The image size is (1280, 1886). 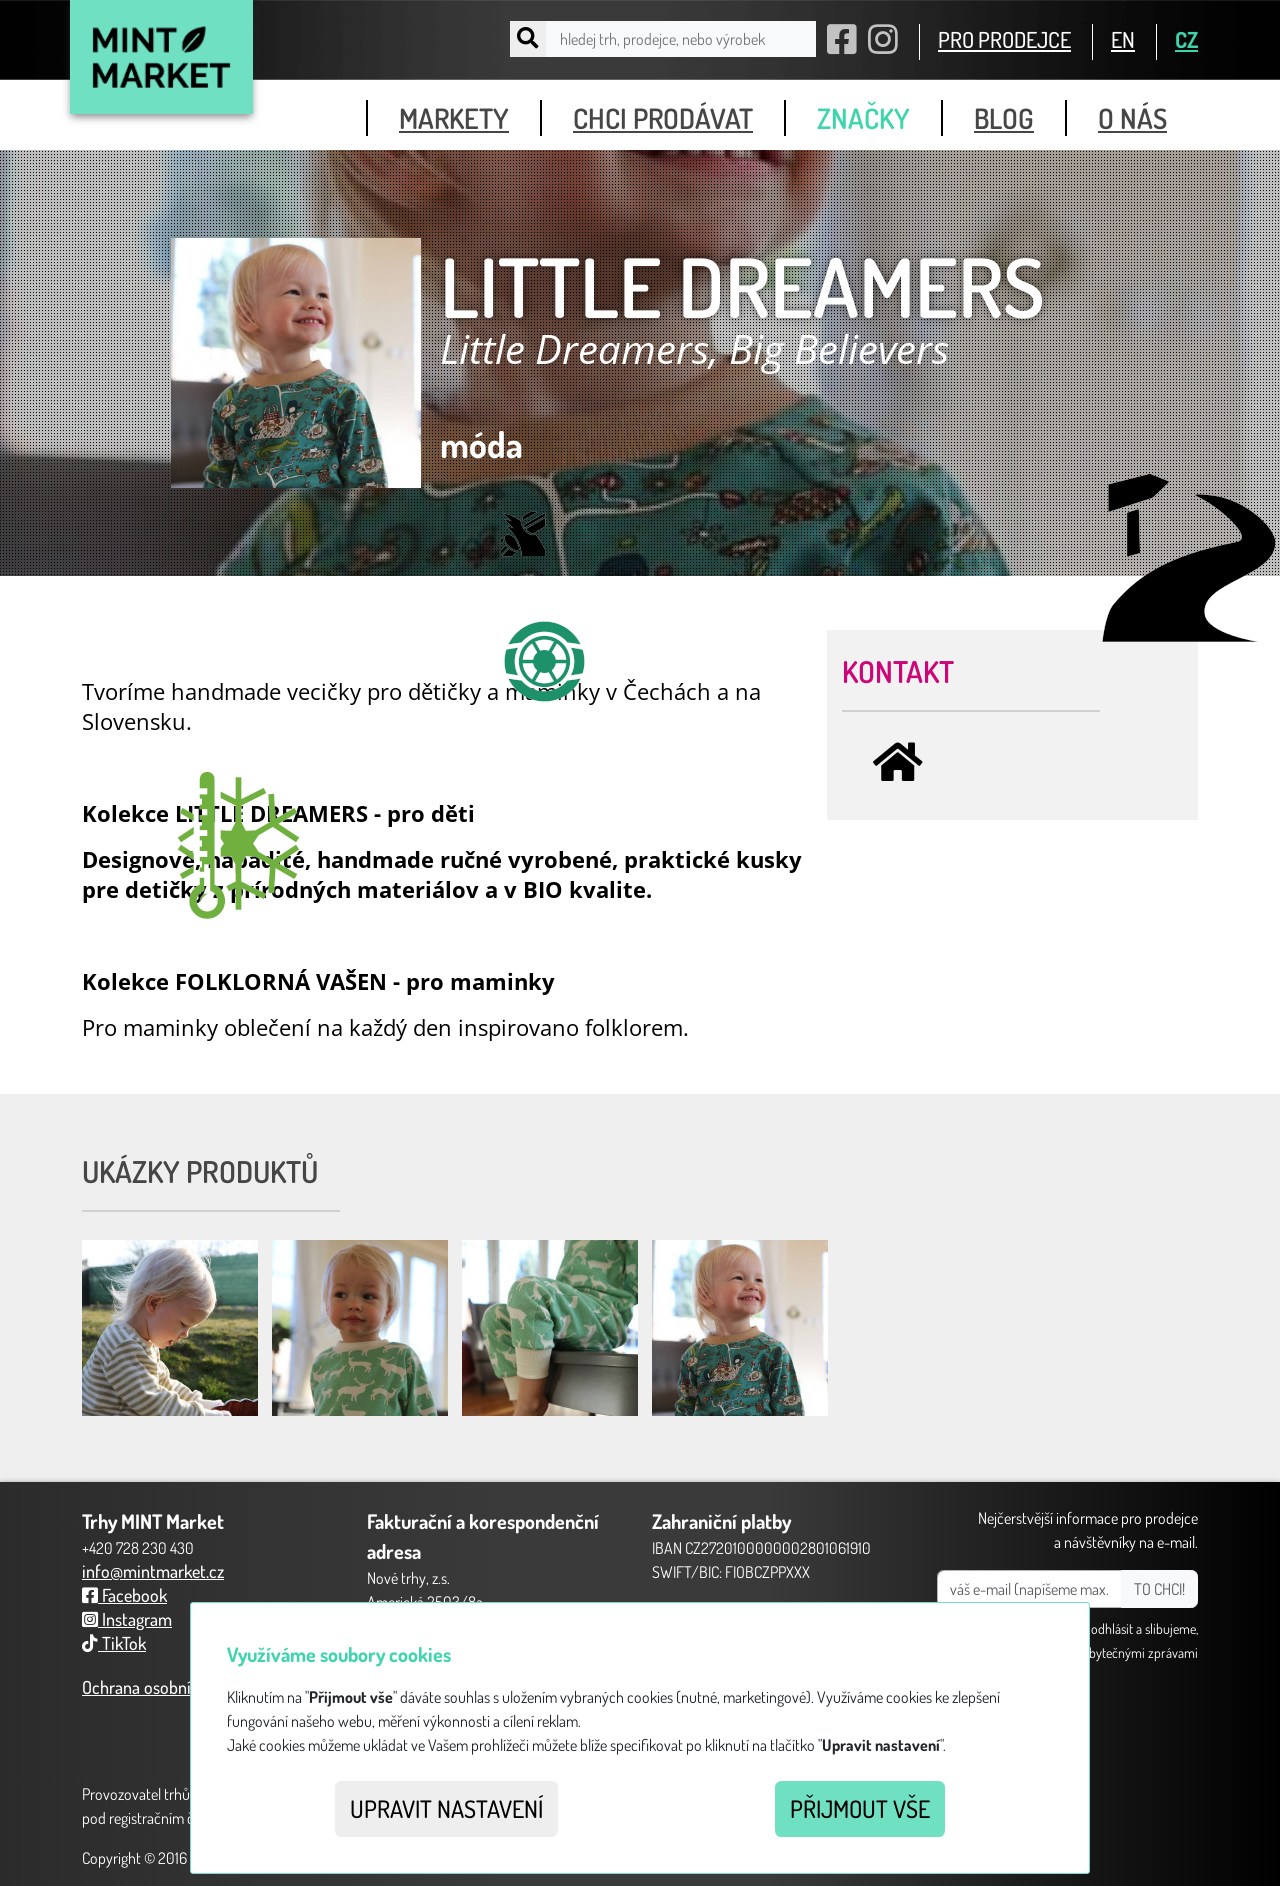 What do you see at coordinates (238, 843) in the screenshot?
I see `indicates cold temperature or low reading` at bounding box center [238, 843].